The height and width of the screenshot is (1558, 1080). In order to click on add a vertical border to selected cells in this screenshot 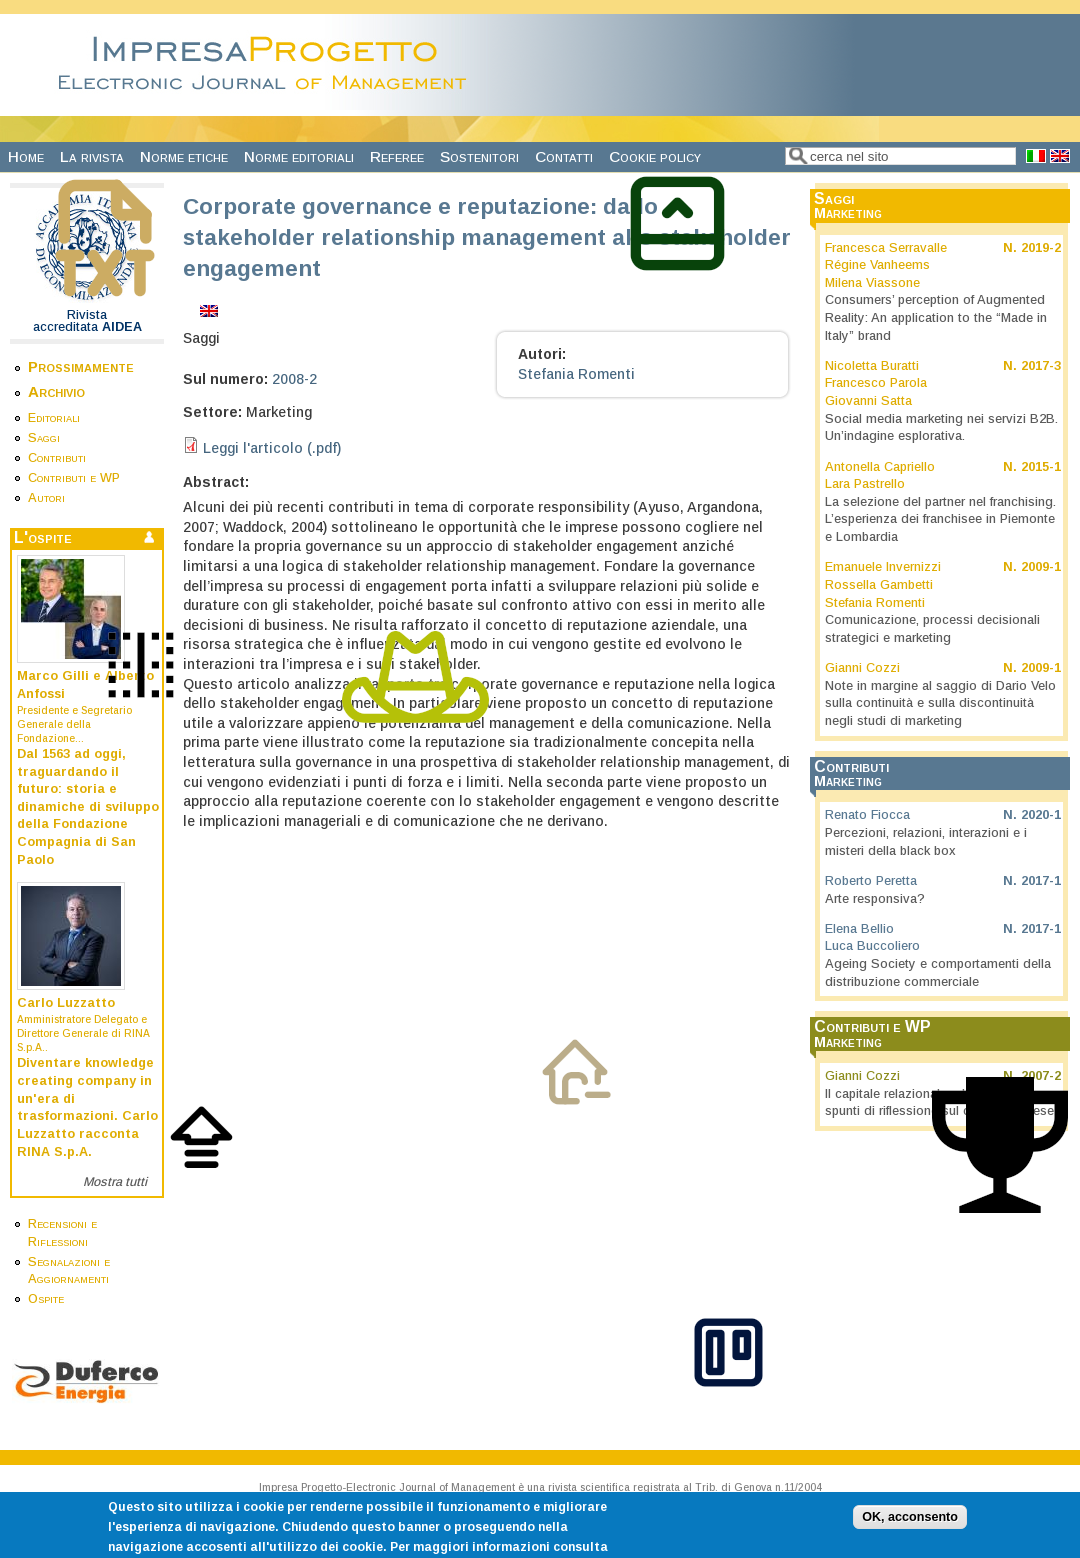, I will do `click(141, 665)`.